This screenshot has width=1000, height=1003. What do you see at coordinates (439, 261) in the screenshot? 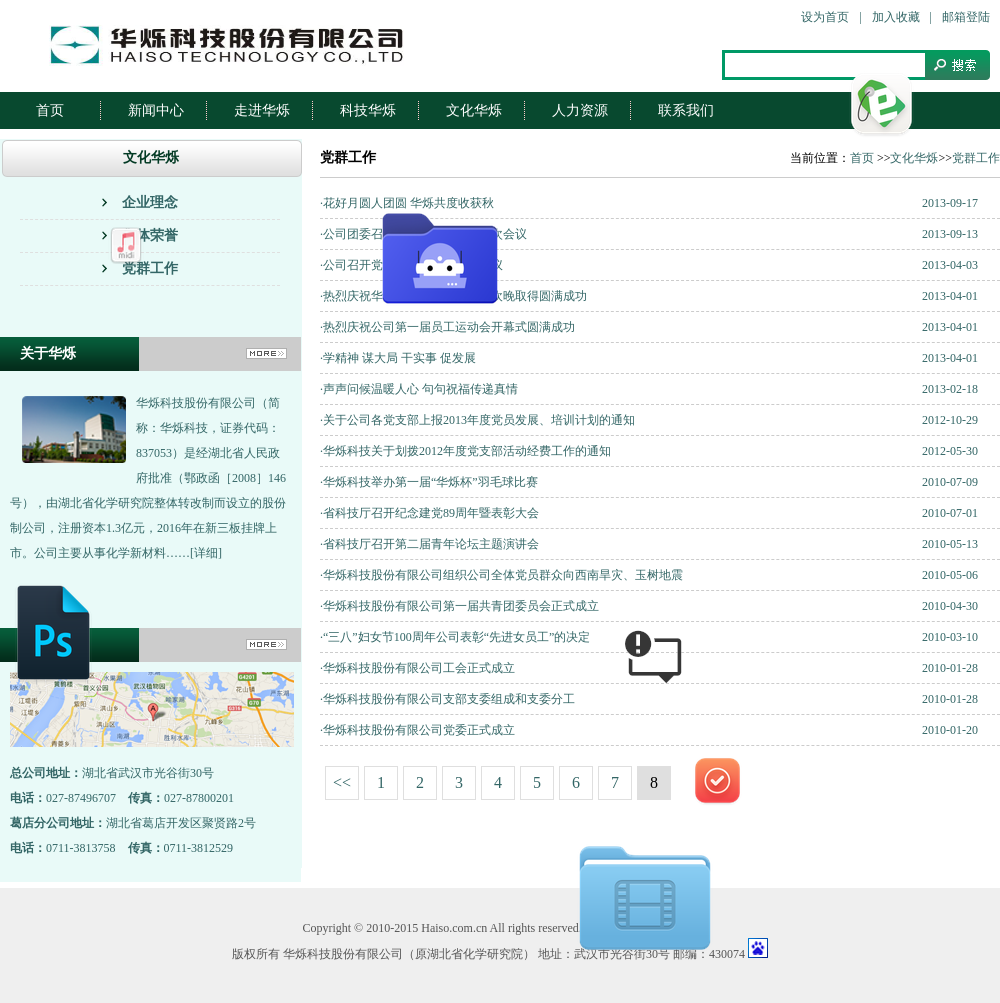
I see `open folder containing discord bot files` at bounding box center [439, 261].